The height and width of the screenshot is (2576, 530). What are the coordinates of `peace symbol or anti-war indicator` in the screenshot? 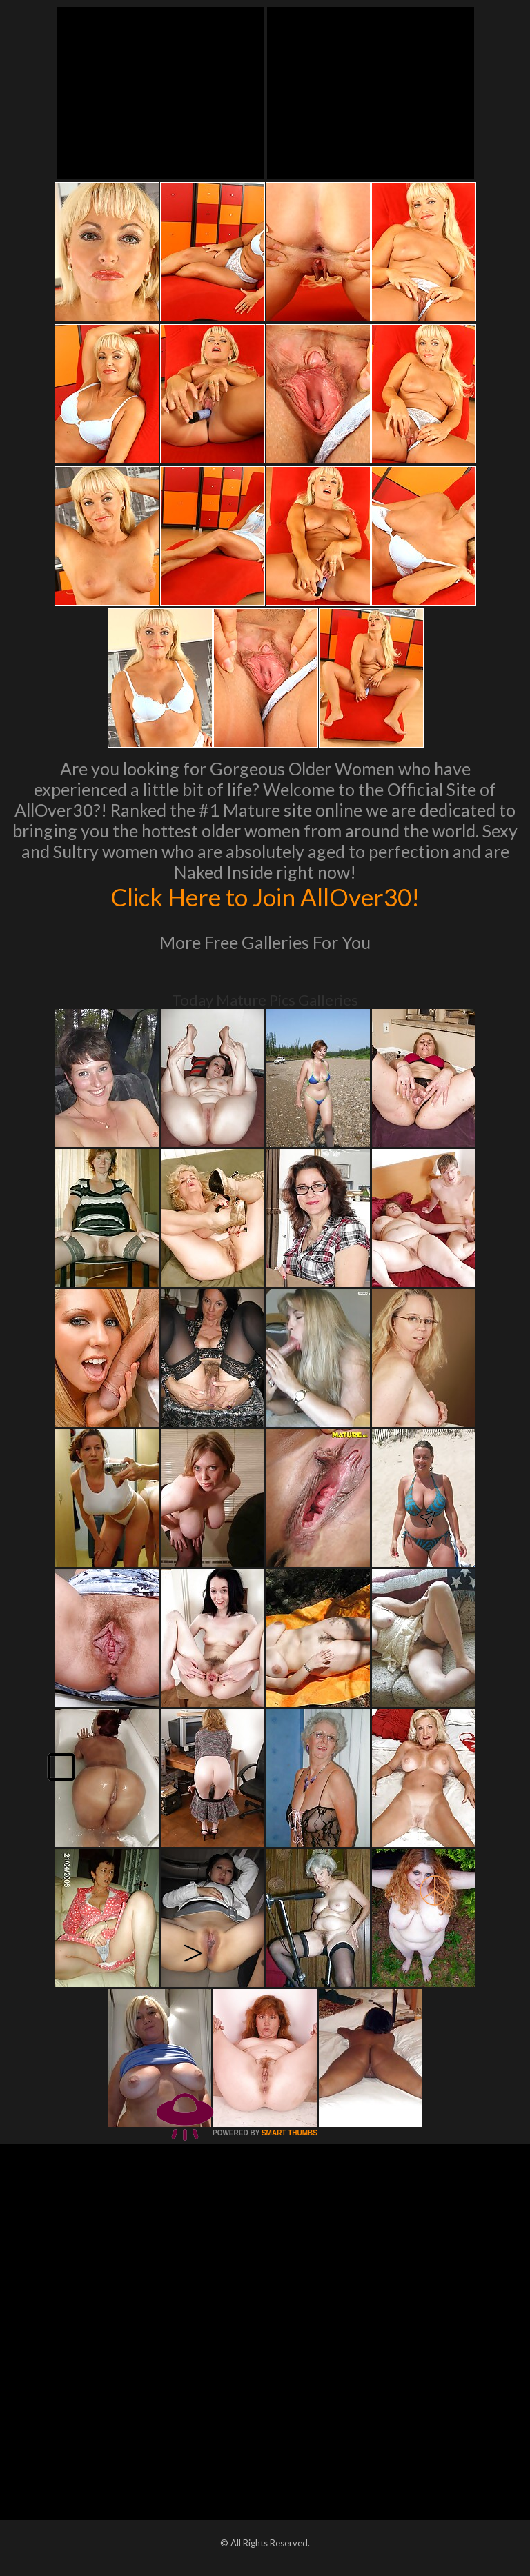 It's located at (435, 1890).